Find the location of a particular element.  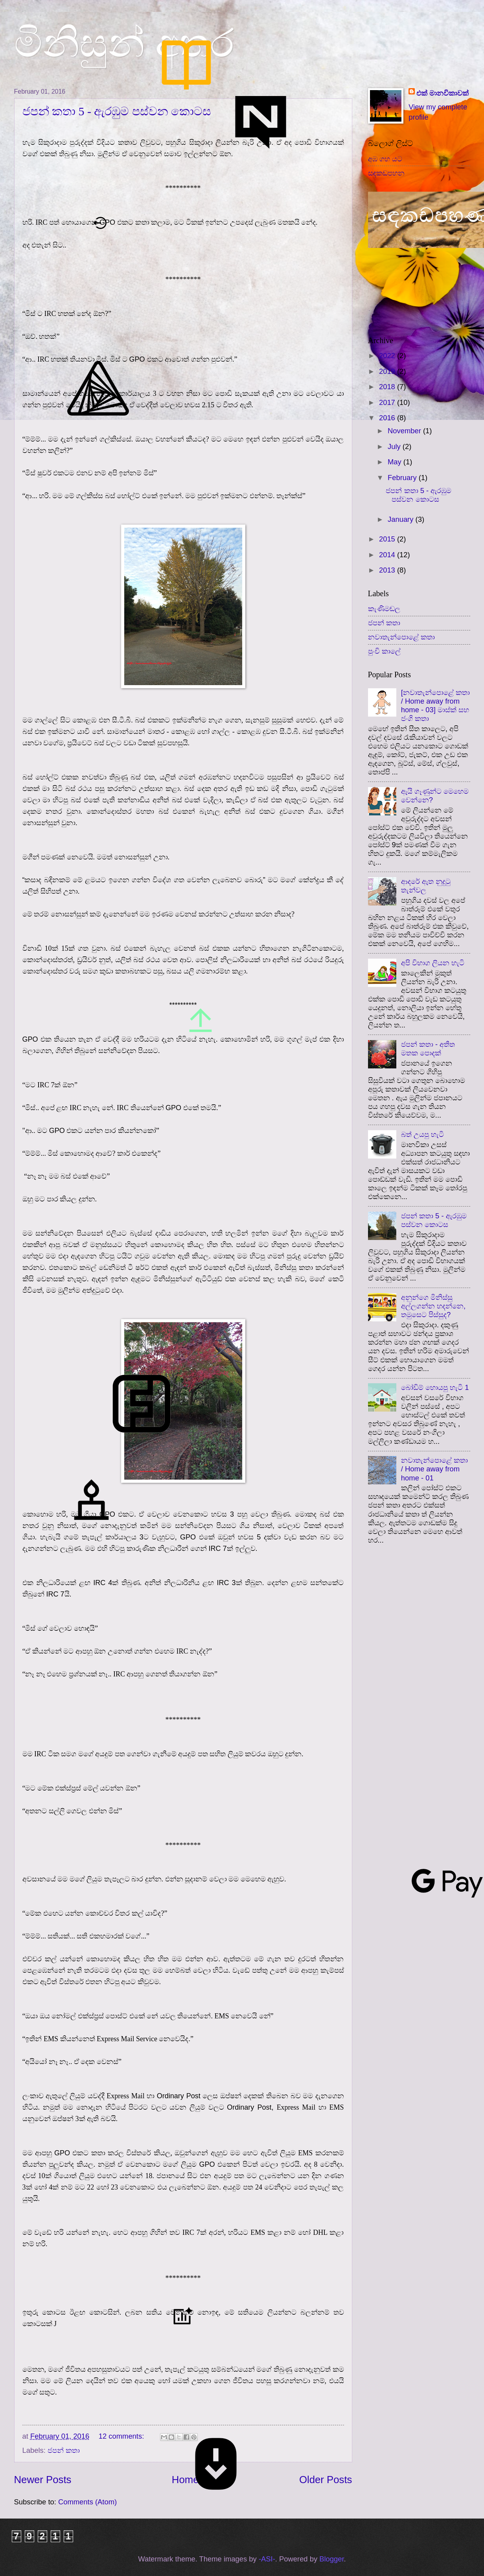

view AI-generated analytics or insights is located at coordinates (182, 2317).